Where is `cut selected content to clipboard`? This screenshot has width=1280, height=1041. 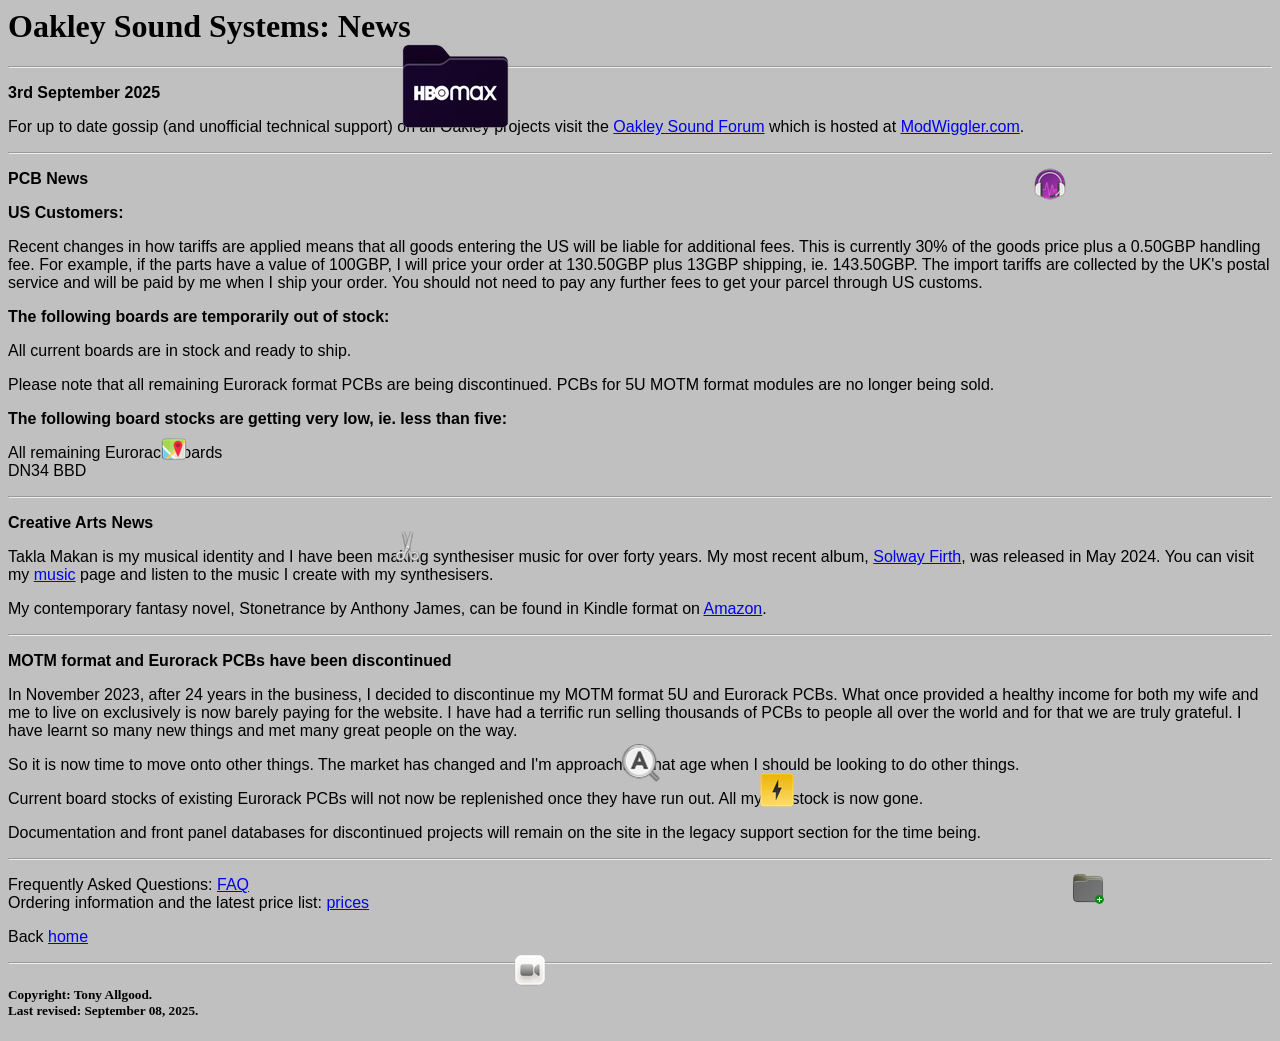
cut selected content to clipboard is located at coordinates (407, 546).